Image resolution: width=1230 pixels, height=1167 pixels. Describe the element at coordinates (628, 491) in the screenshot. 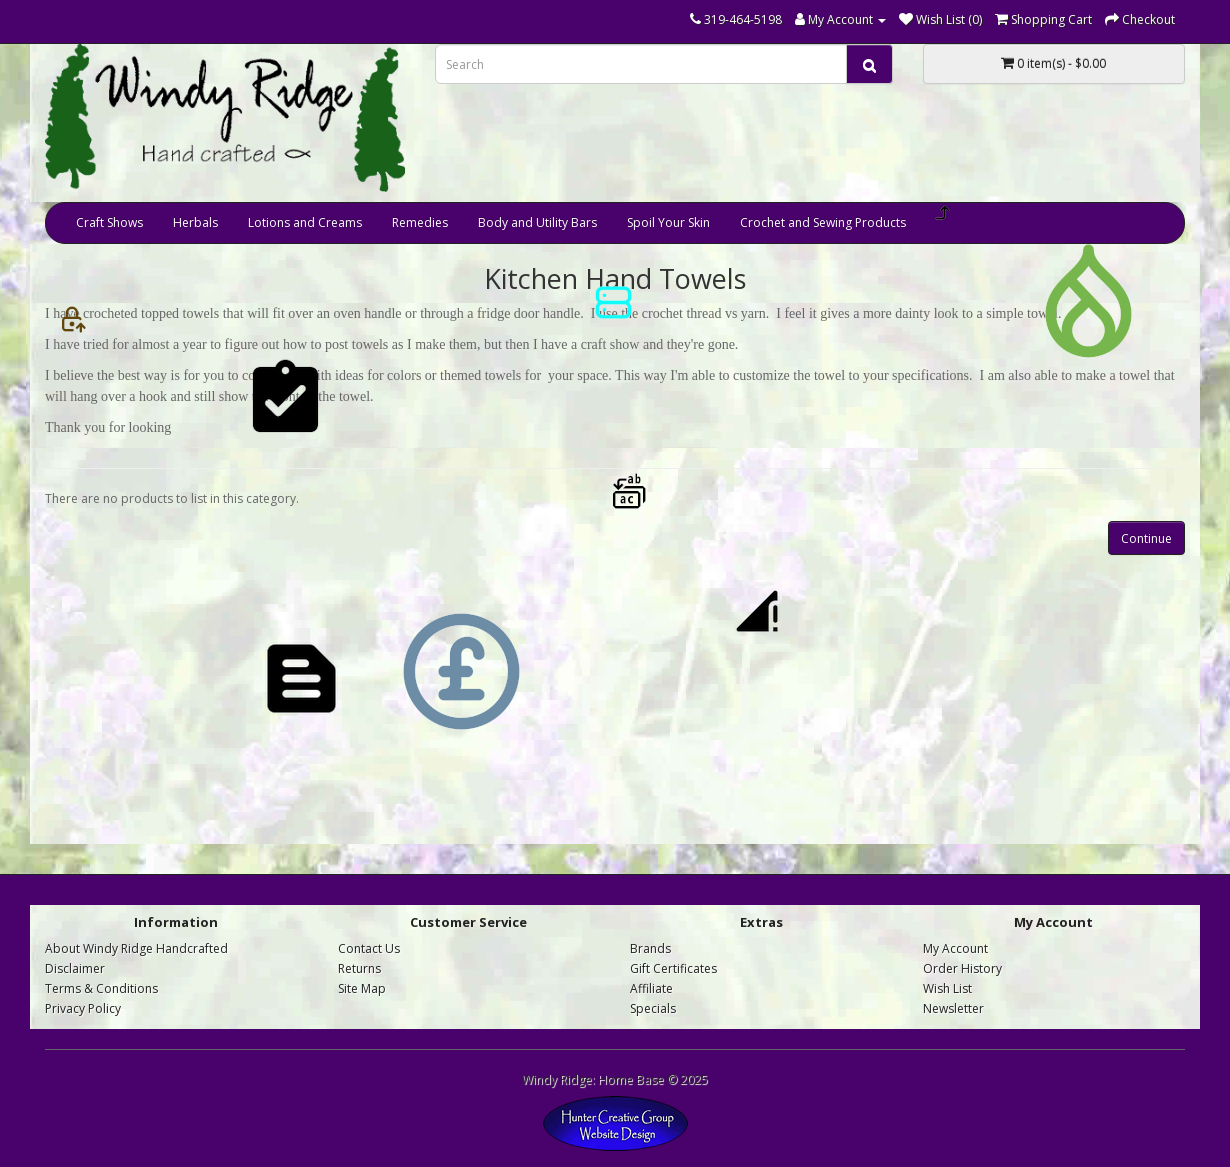

I see `replace all occurrences in document` at that location.